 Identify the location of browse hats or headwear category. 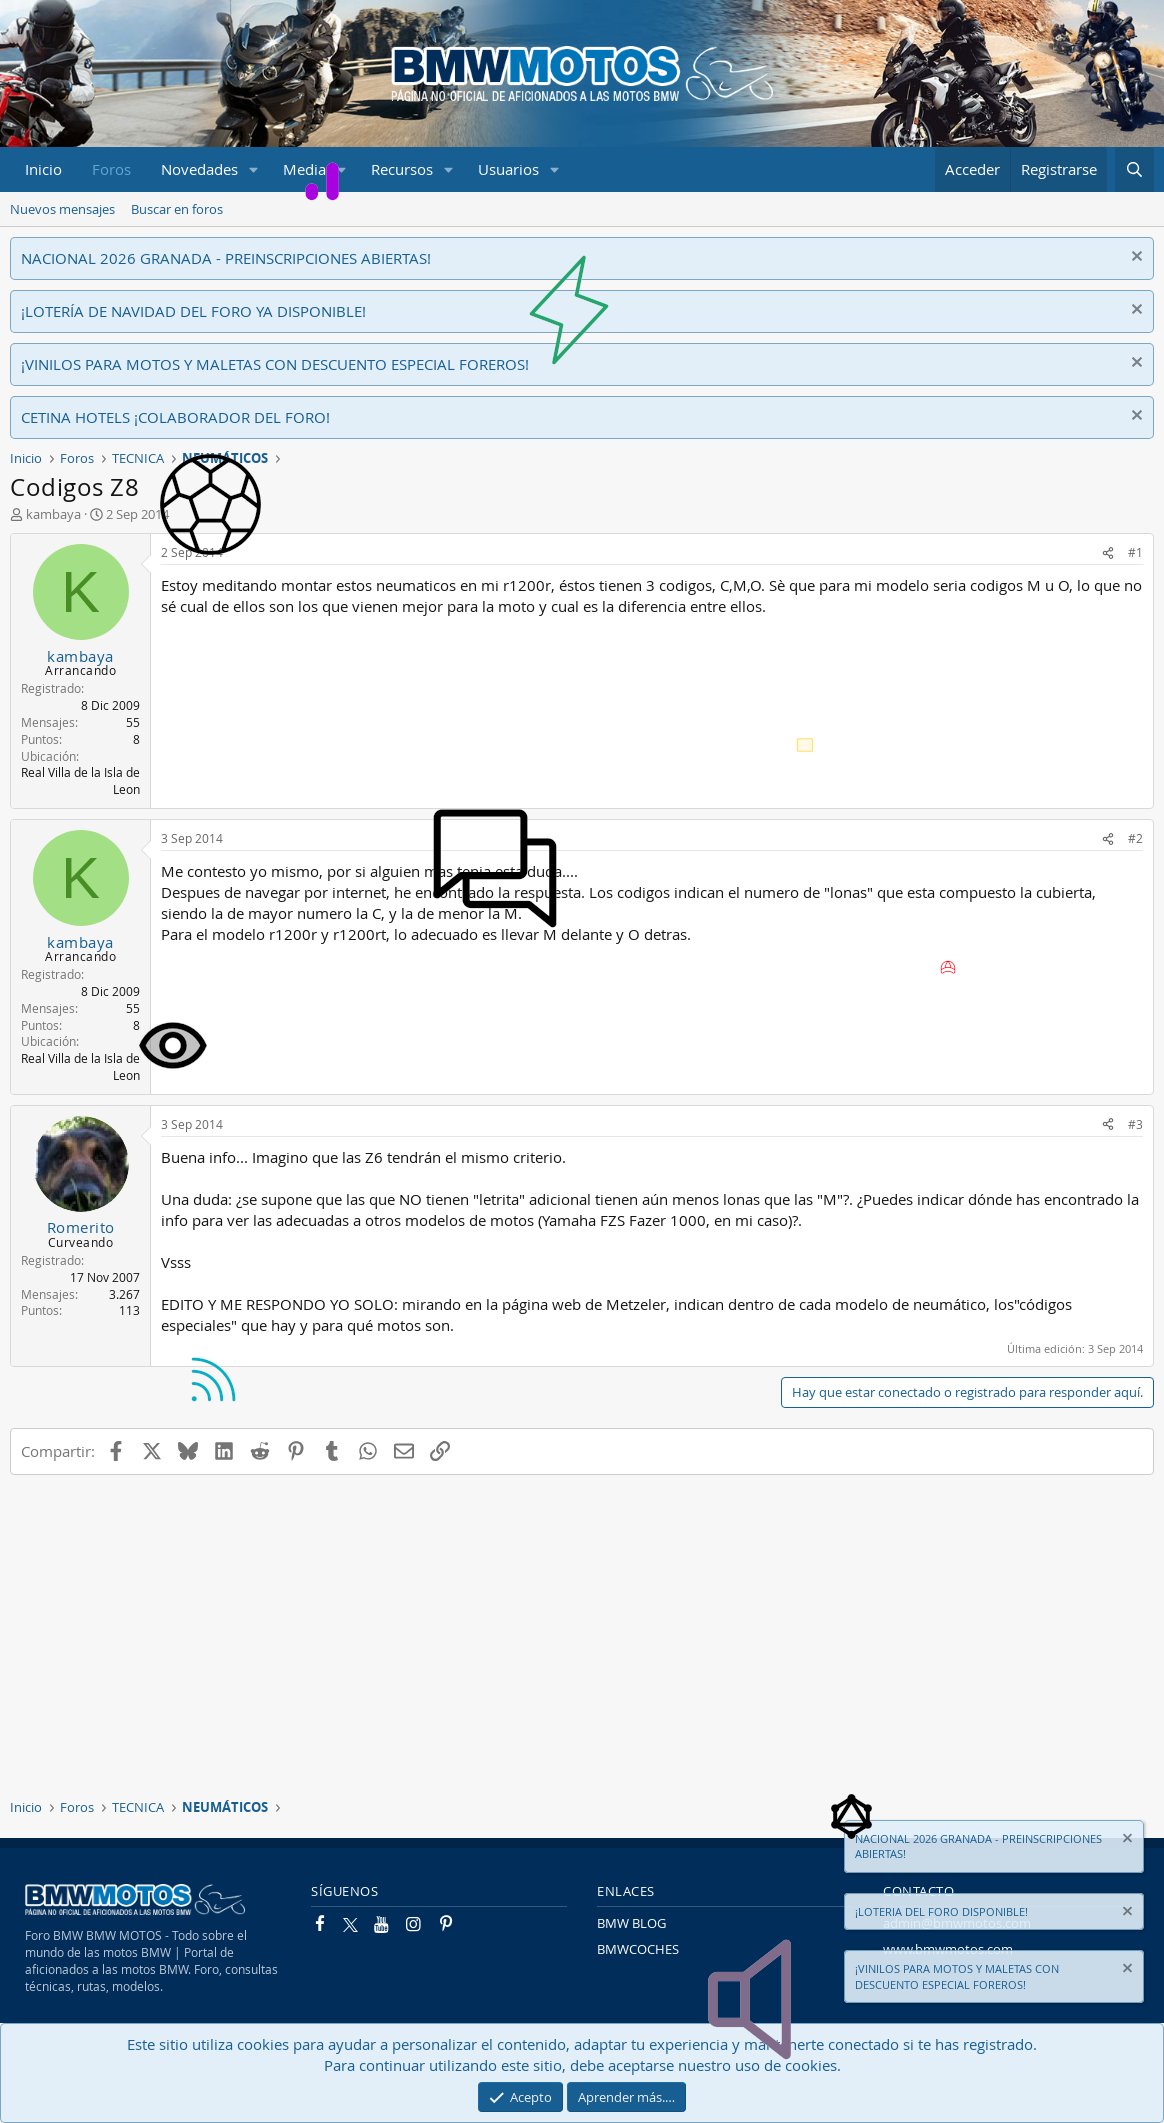
(948, 968).